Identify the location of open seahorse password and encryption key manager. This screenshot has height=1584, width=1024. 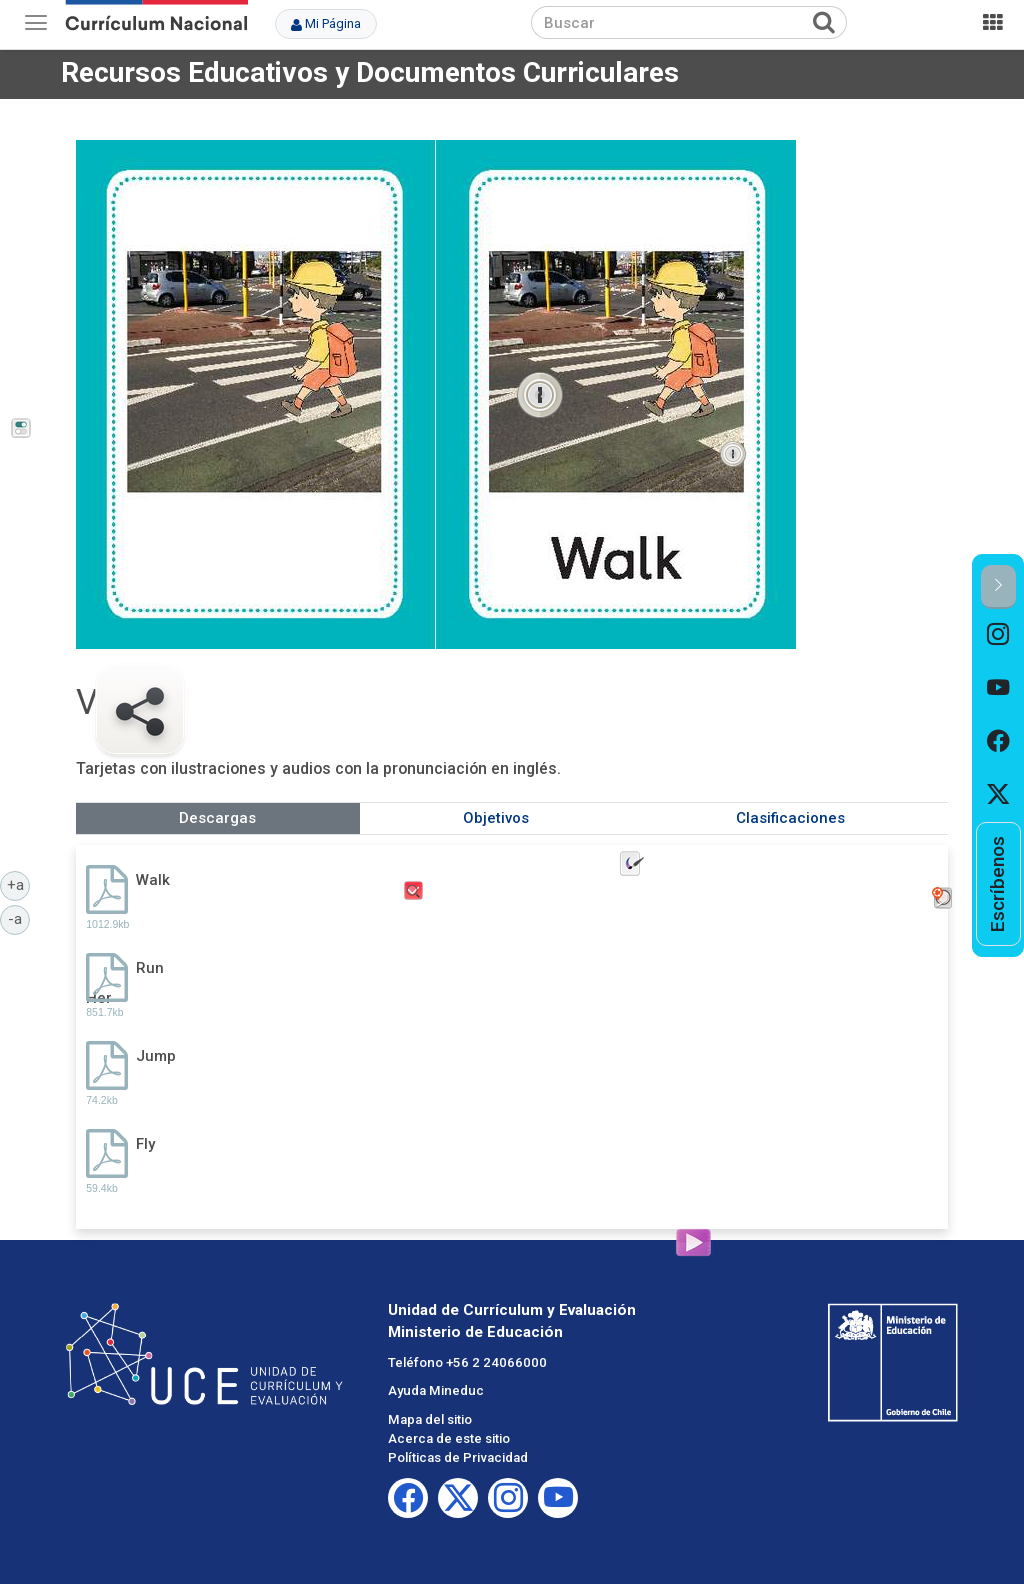
(733, 454).